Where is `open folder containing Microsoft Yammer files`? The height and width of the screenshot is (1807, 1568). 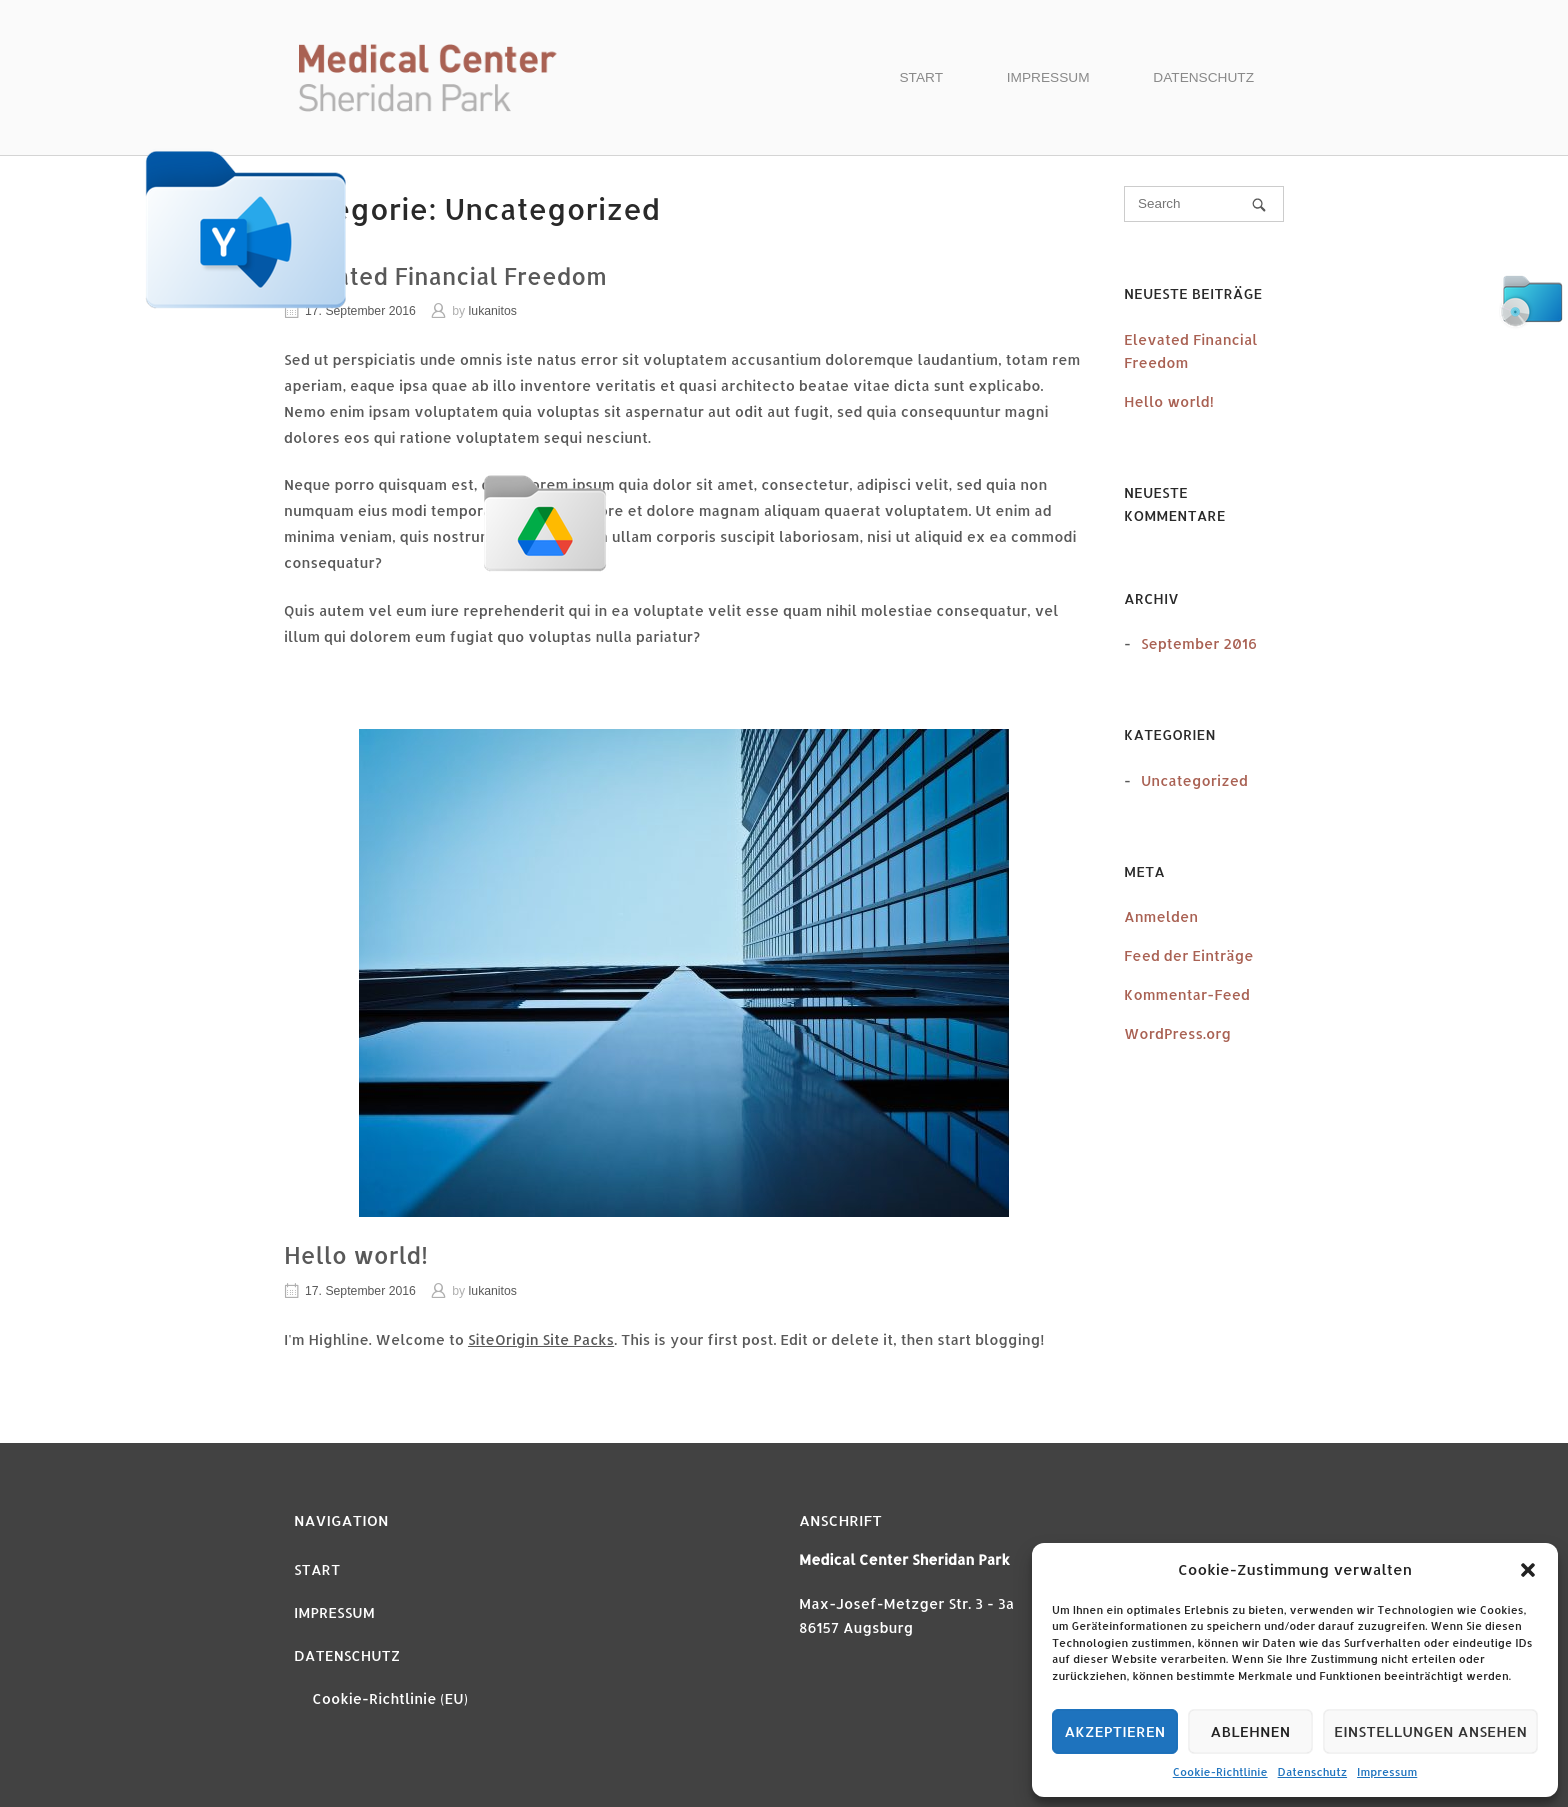 open folder containing Microsoft Yammer files is located at coordinates (245, 235).